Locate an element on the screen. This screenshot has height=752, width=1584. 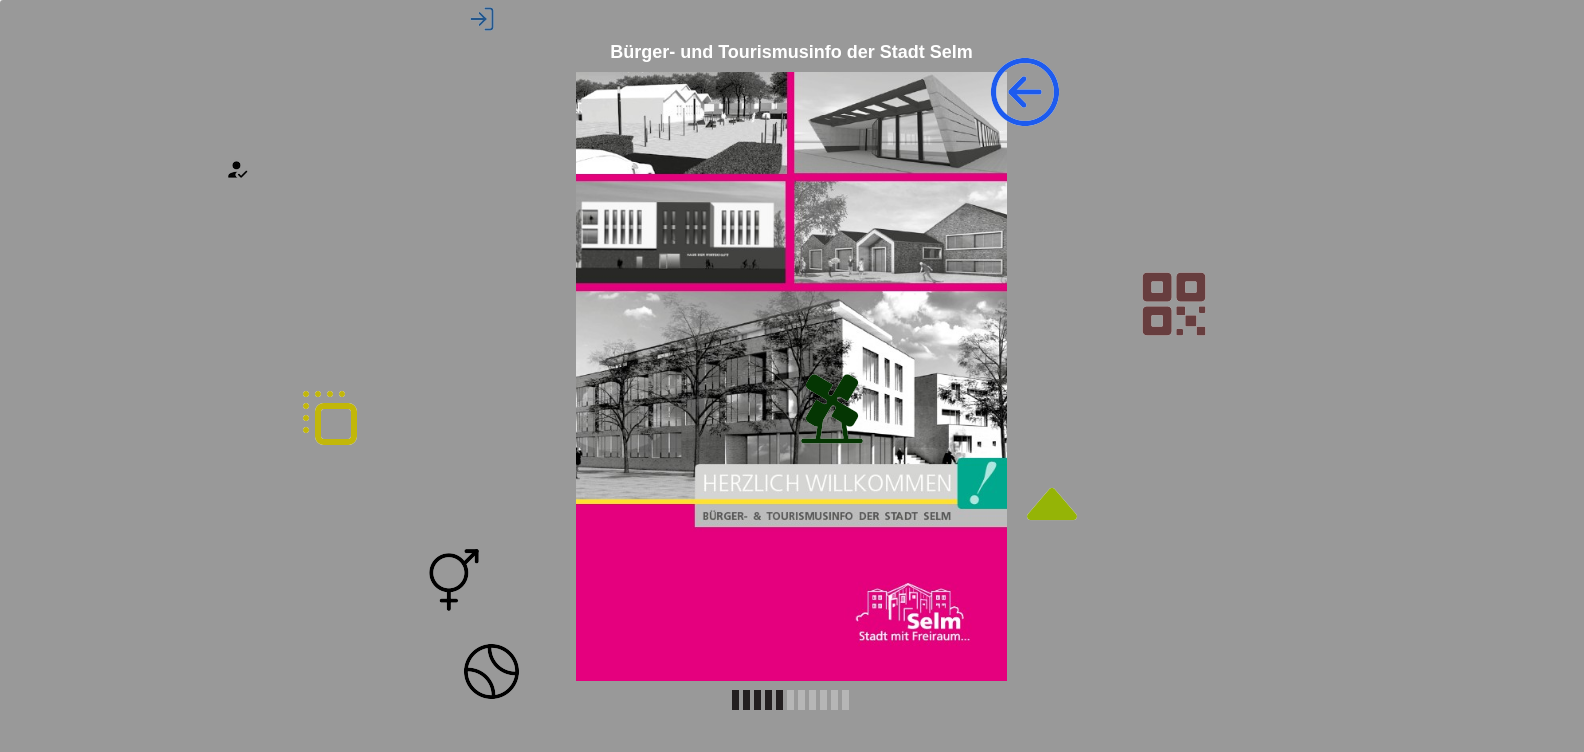
user registration completed successfully is located at coordinates (237, 169).